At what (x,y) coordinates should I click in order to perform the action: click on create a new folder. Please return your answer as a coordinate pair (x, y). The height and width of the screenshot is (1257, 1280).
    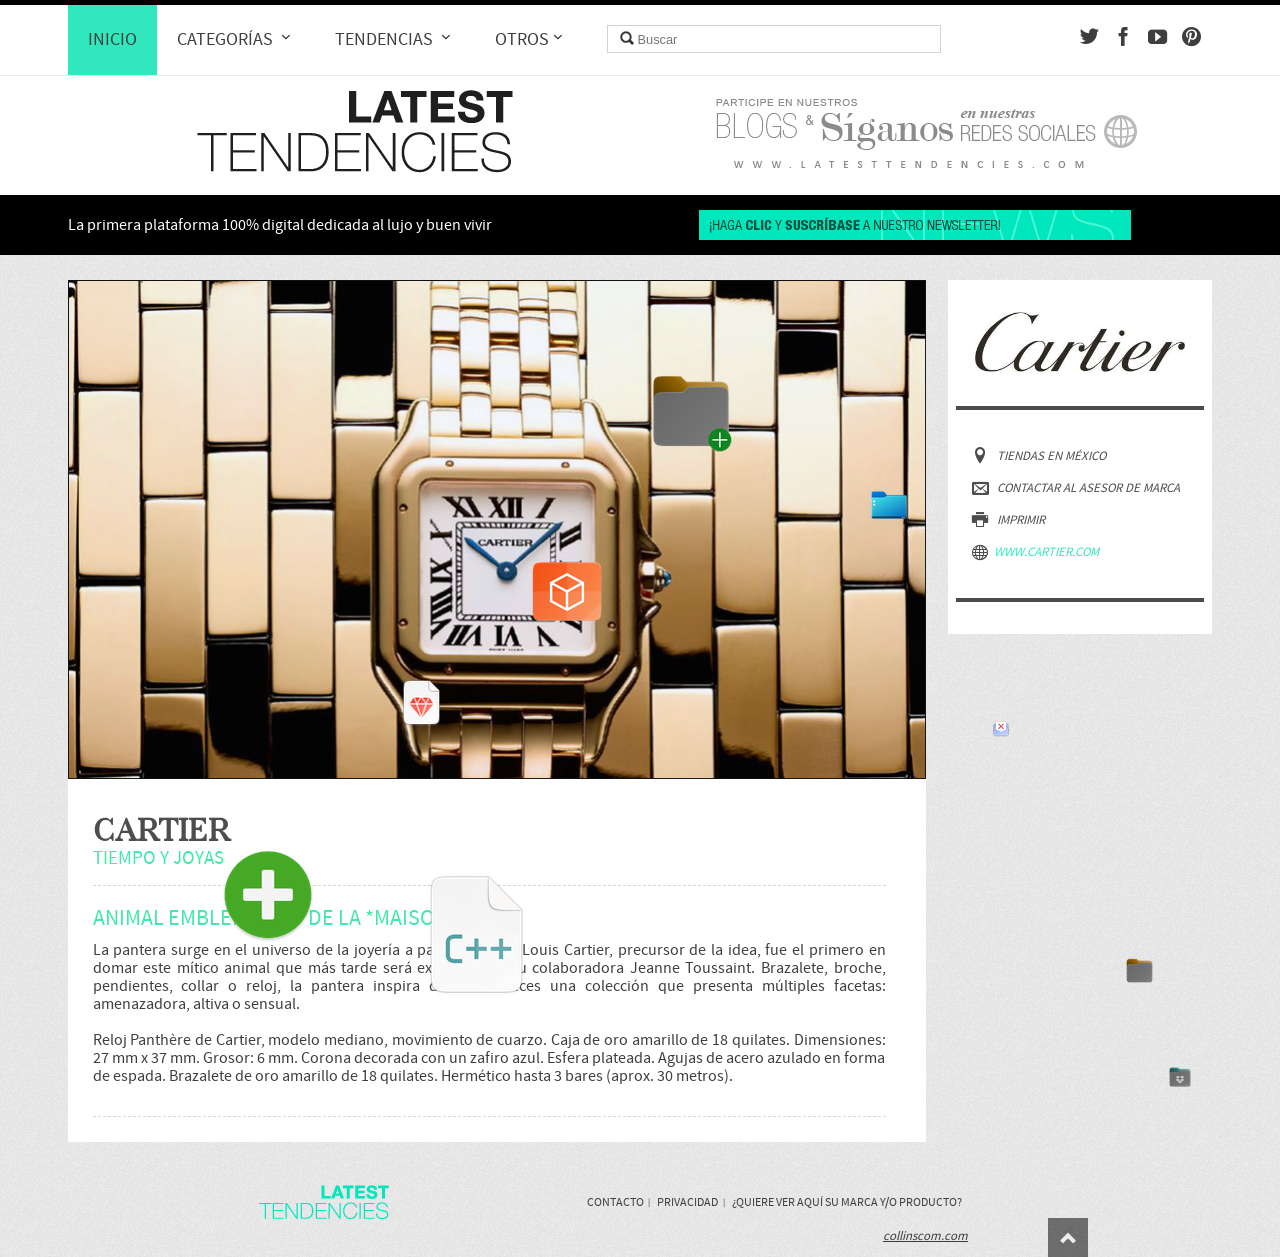
    Looking at the image, I should click on (691, 411).